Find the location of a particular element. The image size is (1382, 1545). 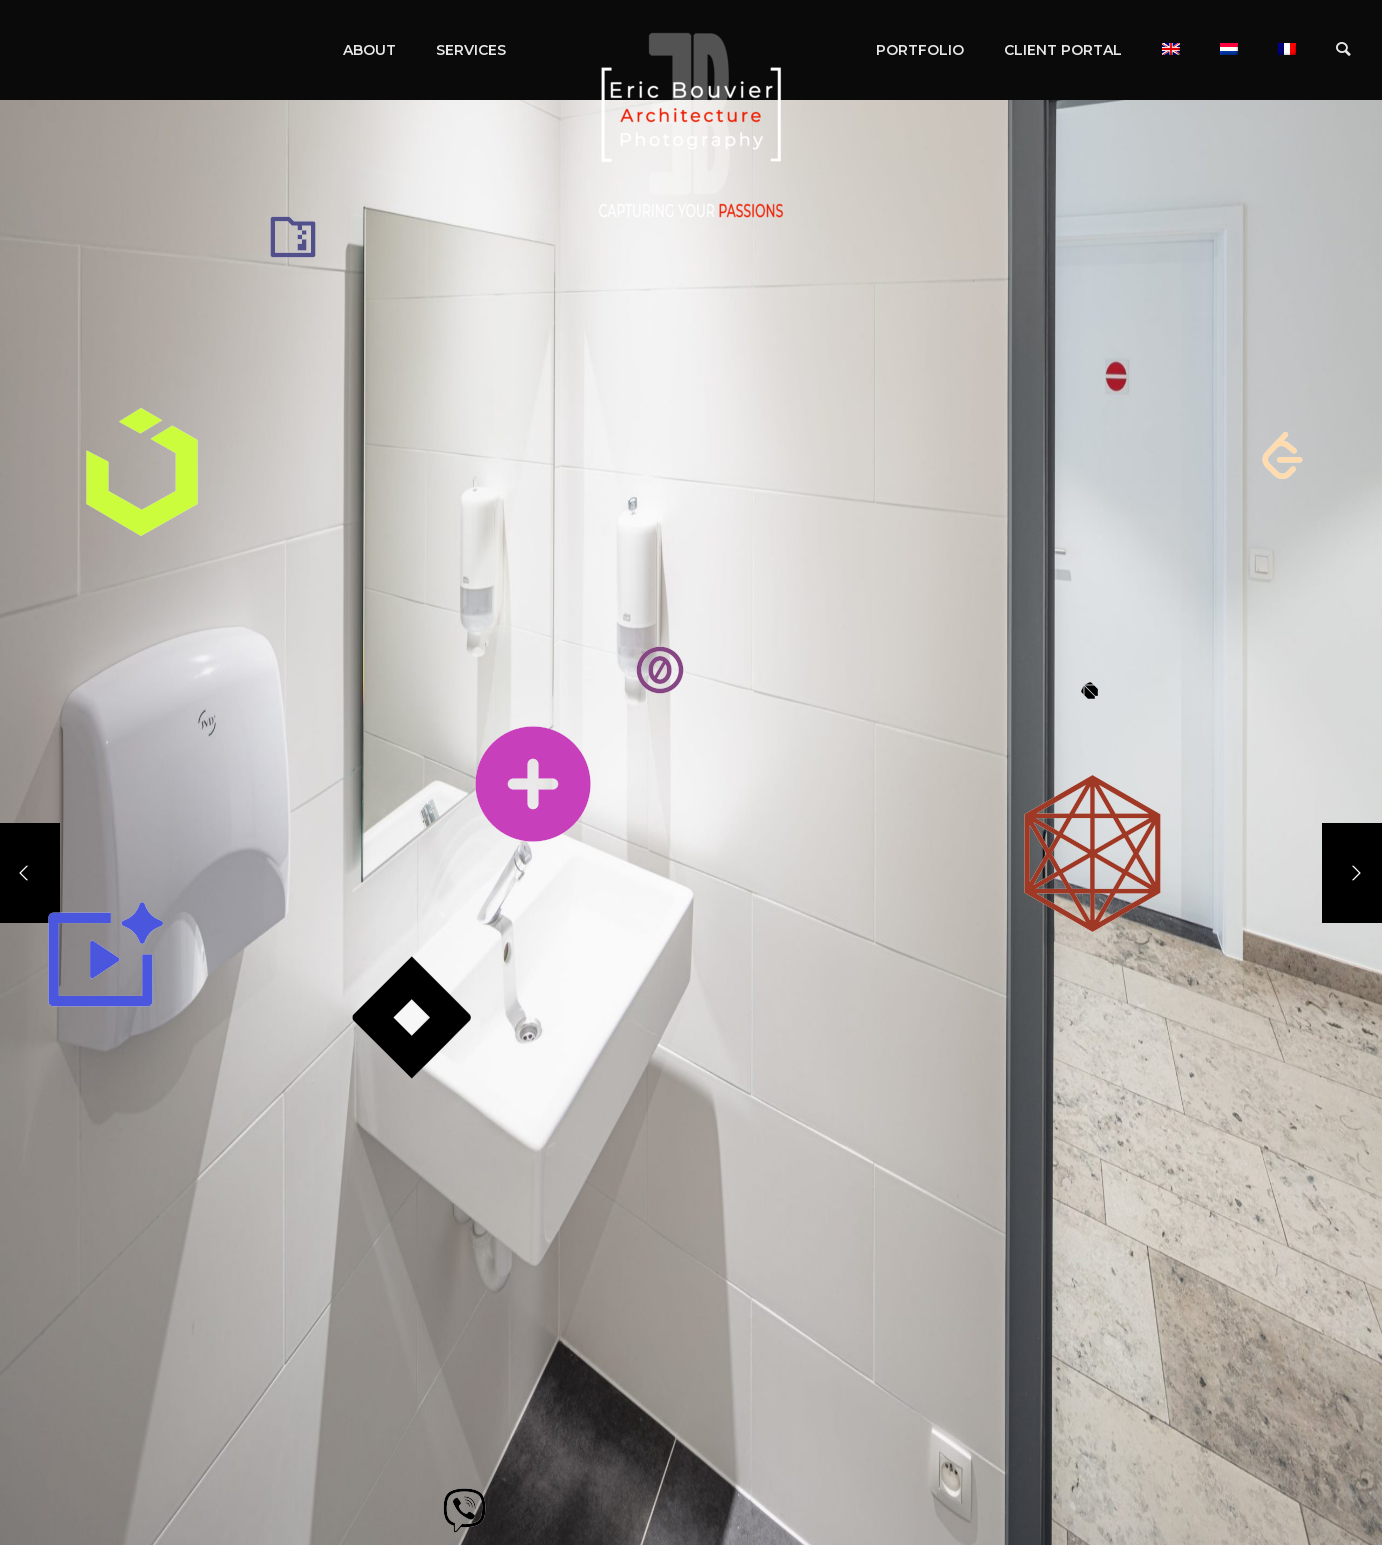

access AI-powered video generation tools is located at coordinates (100, 959).